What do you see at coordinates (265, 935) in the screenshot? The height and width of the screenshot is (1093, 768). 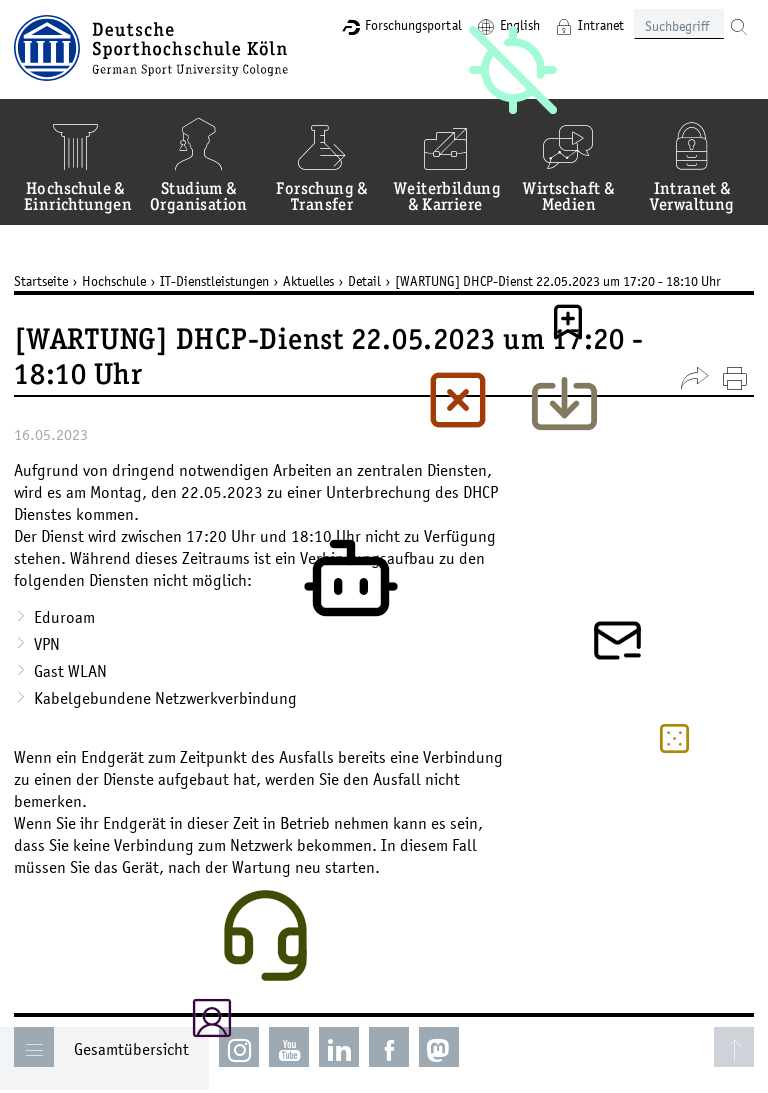 I see `contact customer support` at bounding box center [265, 935].